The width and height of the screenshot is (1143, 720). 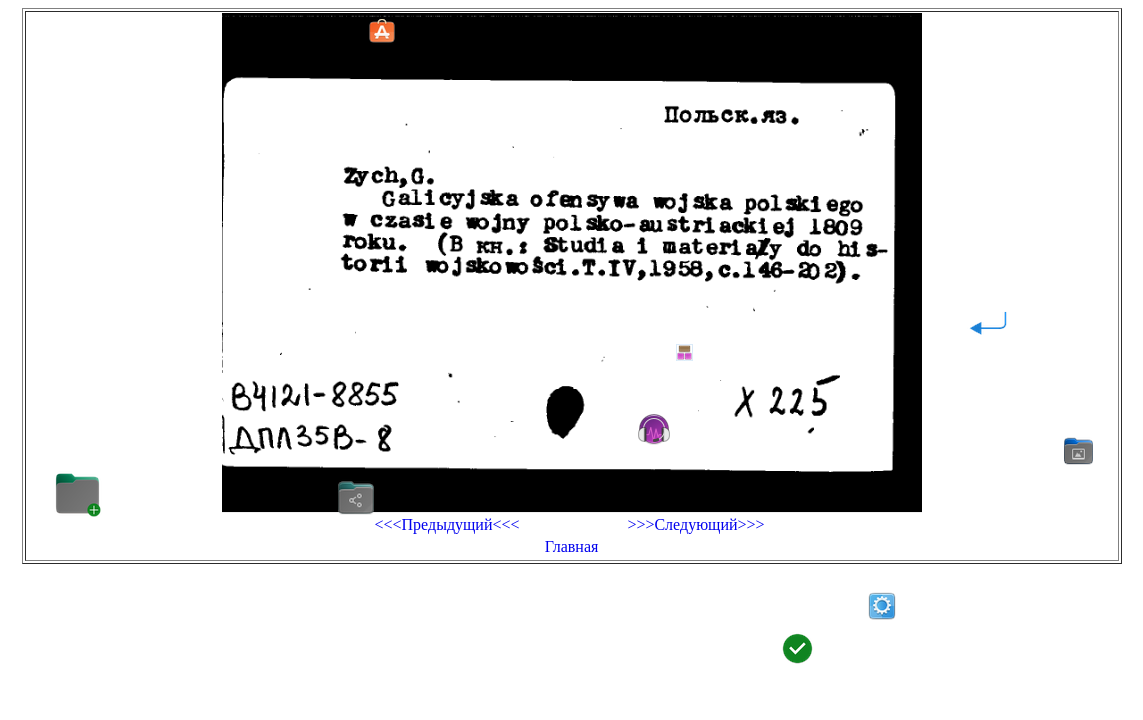 What do you see at coordinates (77, 493) in the screenshot?
I see `create a new folder` at bounding box center [77, 493].